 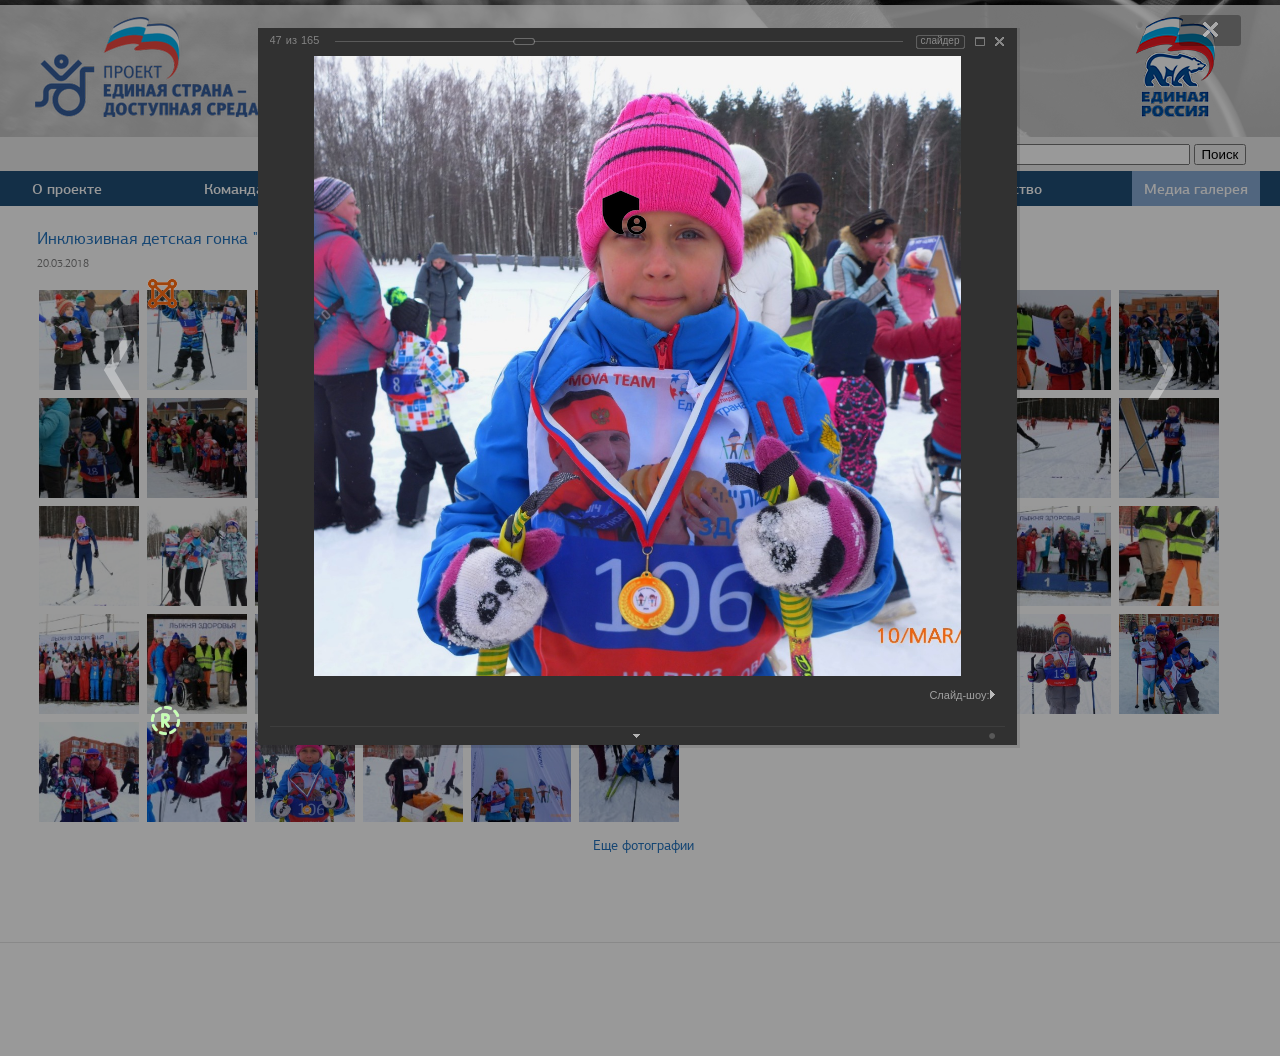 What do you see at coordinates (162, 293) in the screenshot?
I see `view full network topology` at bounding box center [162, 293].